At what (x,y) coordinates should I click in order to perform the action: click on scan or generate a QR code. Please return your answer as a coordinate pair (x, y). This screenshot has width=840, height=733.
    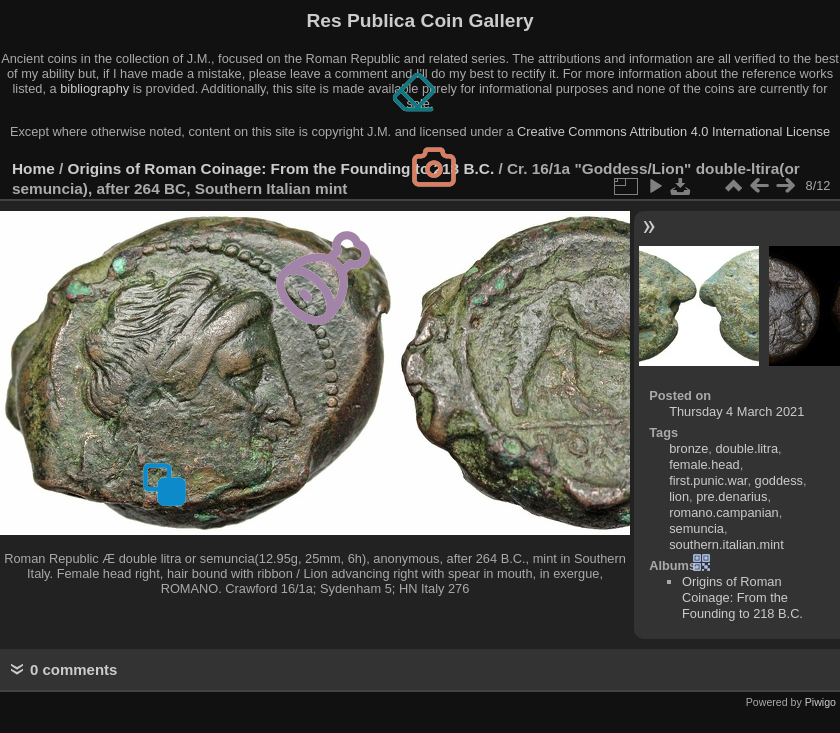
    Looking at the image, I should click on (701, 562).